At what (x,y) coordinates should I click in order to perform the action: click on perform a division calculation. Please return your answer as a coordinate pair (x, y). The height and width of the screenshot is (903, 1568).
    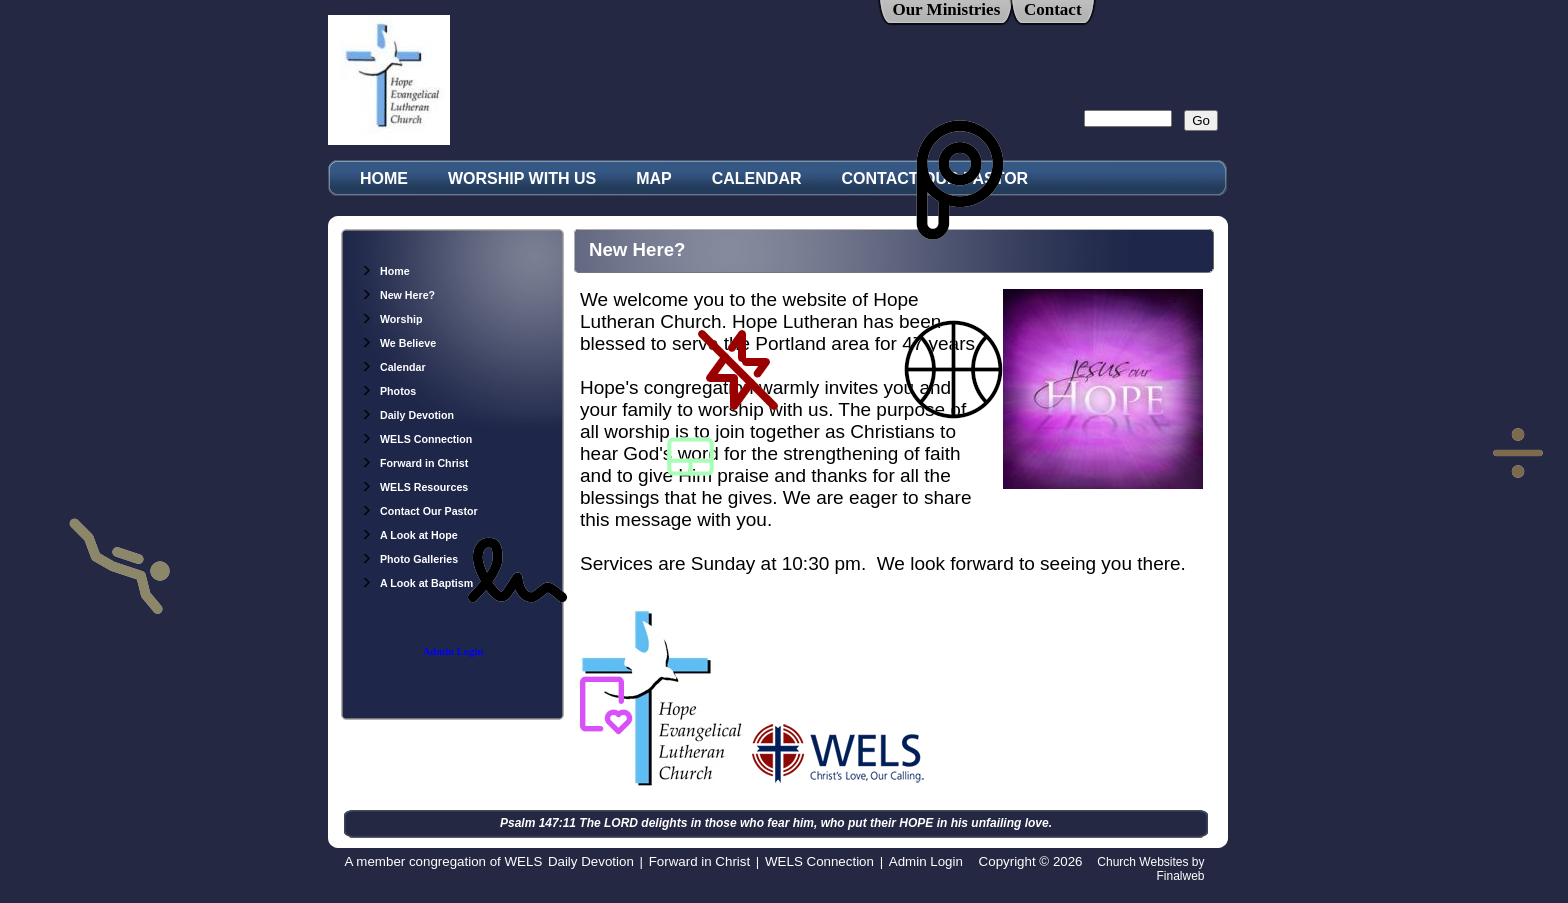
    Looking at the image, I should click on (1518, 453).